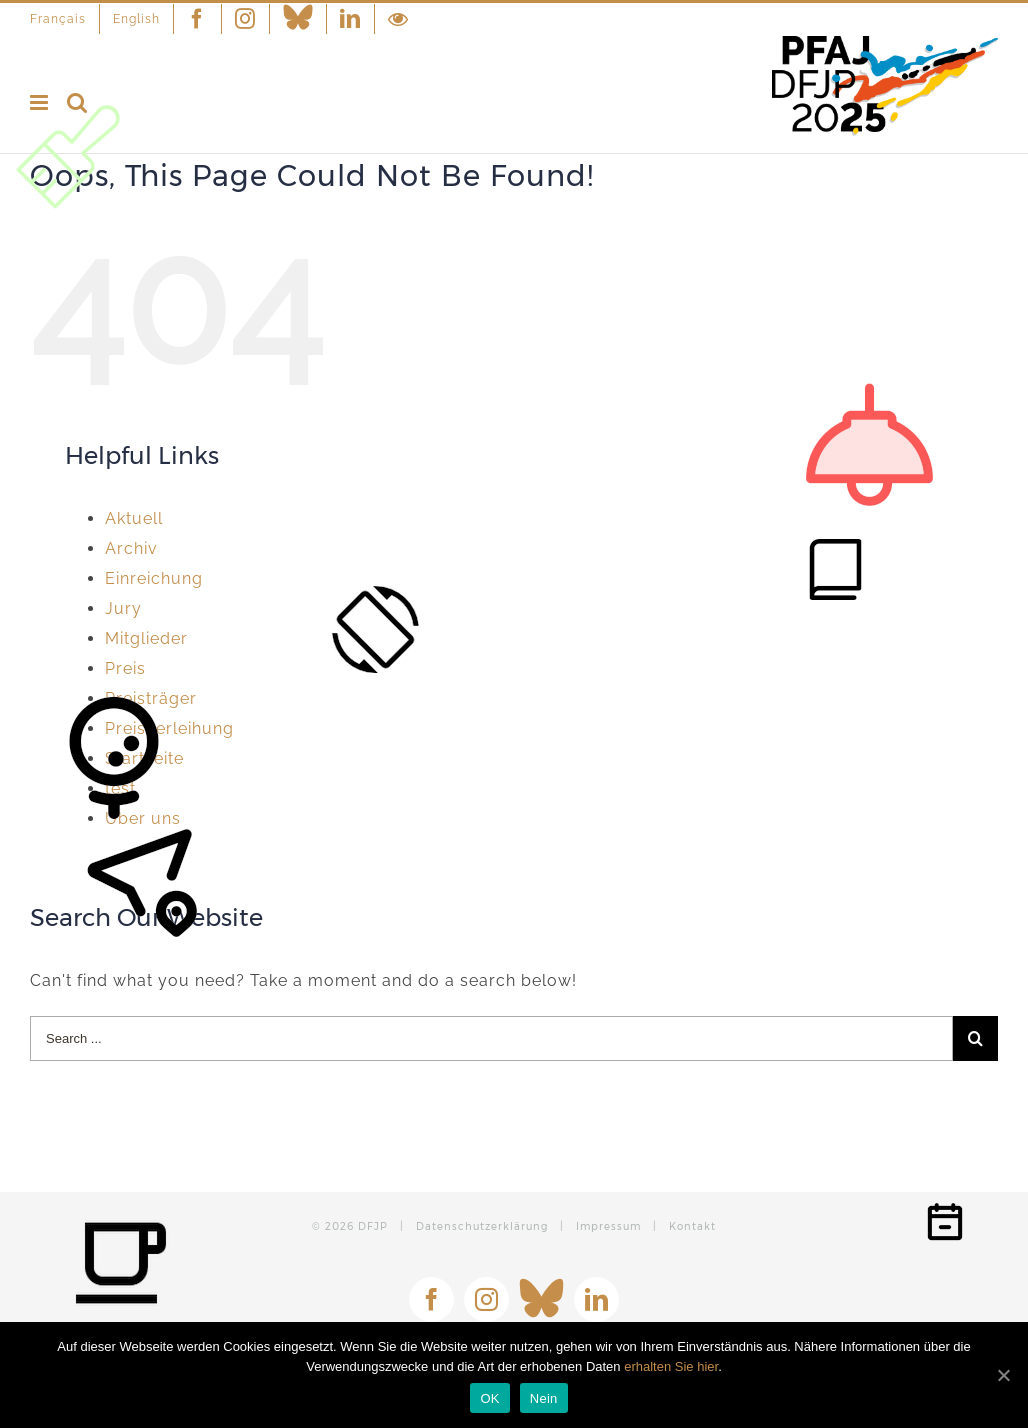 This screenshot has width=1028, height=1428. What do you see at coordinates (869, 451) in the screenshot?
I see `toggle pendant lamp on/off` at bounding box center [869, 451].